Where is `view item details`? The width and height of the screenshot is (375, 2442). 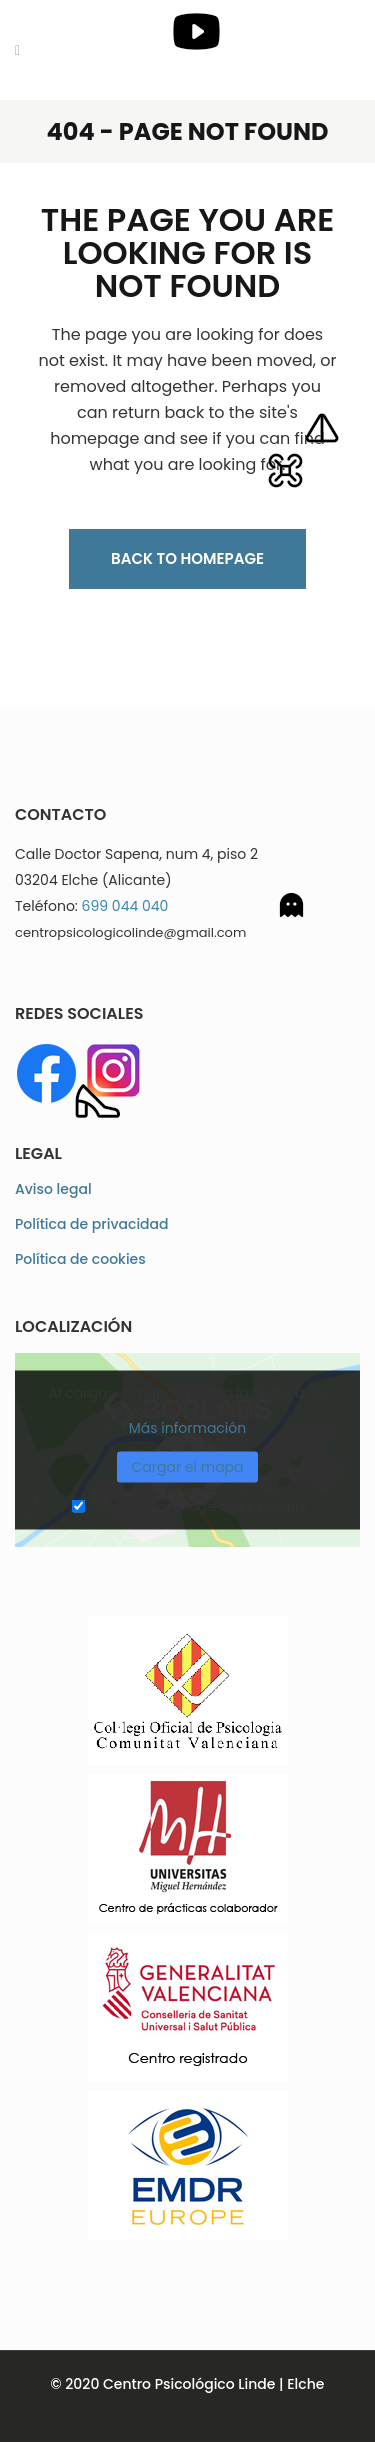 view item details is located at coordinates (322, 429).